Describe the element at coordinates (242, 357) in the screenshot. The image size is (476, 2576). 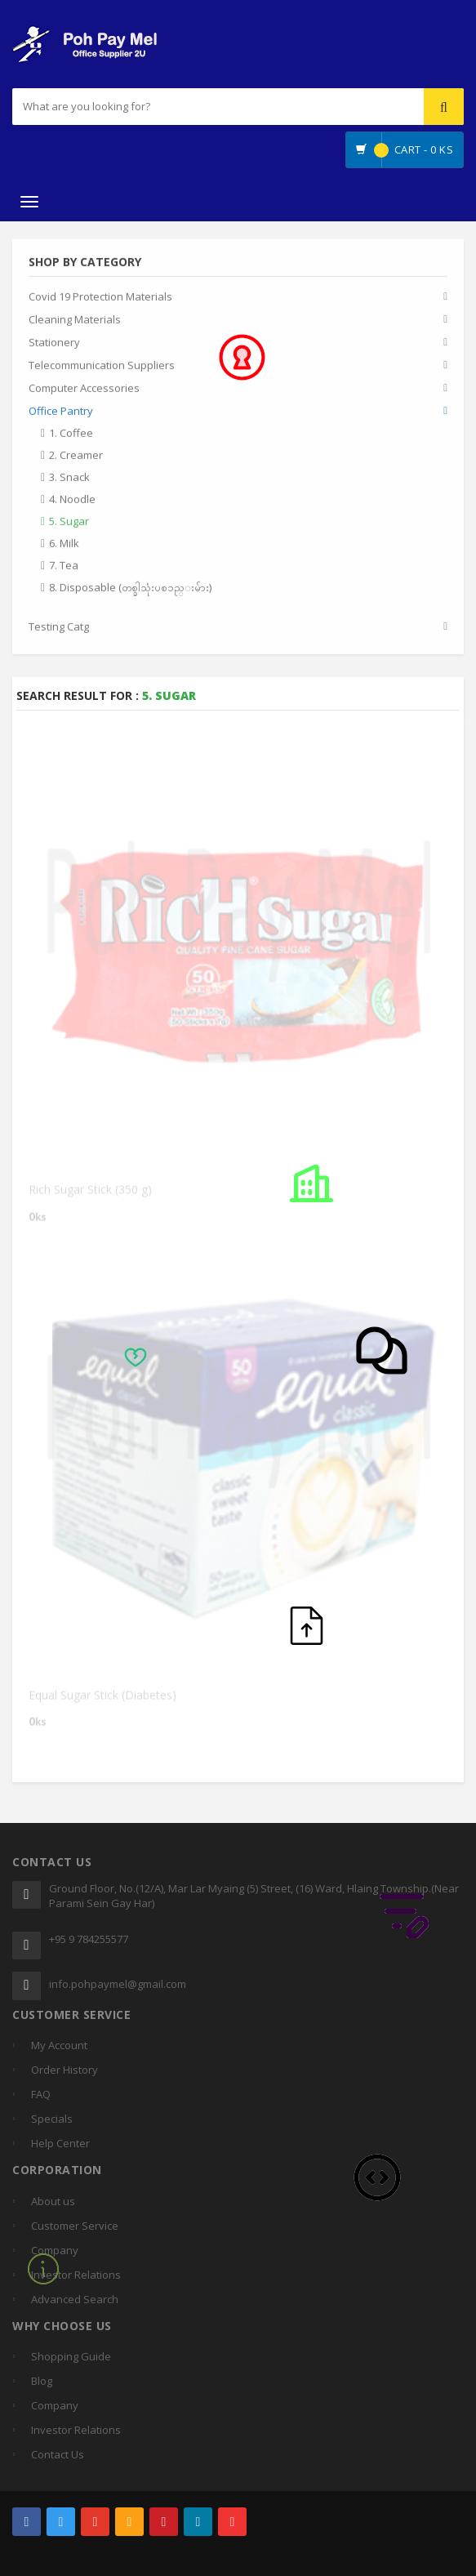
I see `access security or privacy settings` at that location.